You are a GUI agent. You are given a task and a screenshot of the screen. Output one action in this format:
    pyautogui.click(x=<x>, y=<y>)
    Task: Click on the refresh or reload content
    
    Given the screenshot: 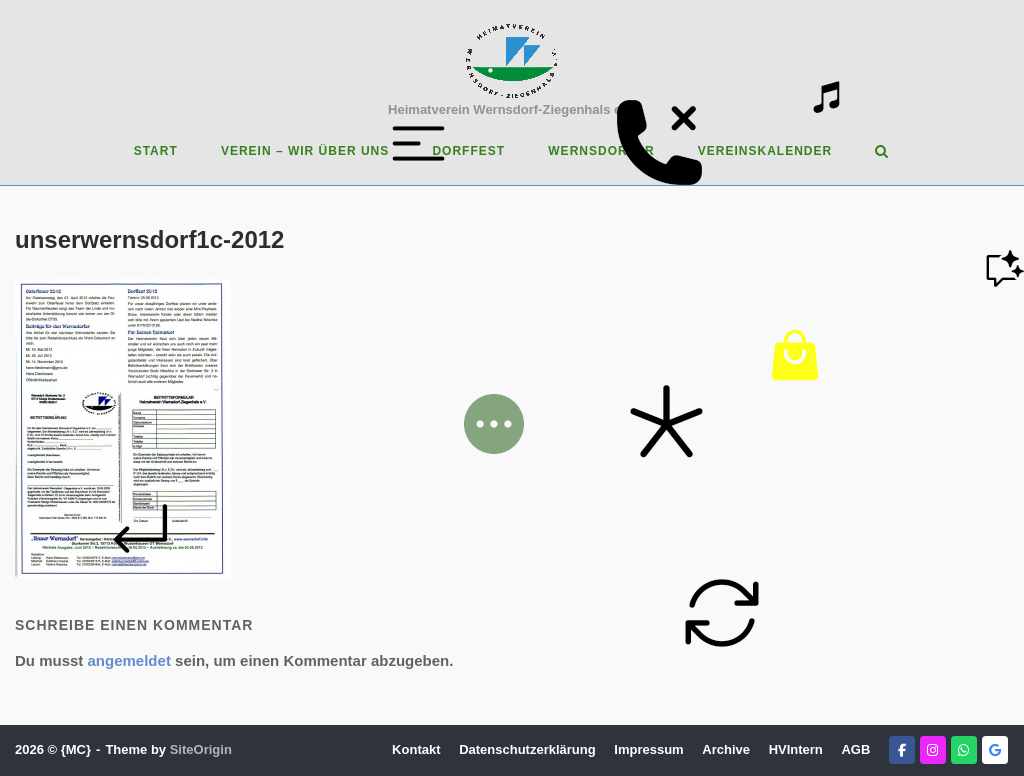 What is the action you would take?
    pyautogui.click(x=722, y=613)
    